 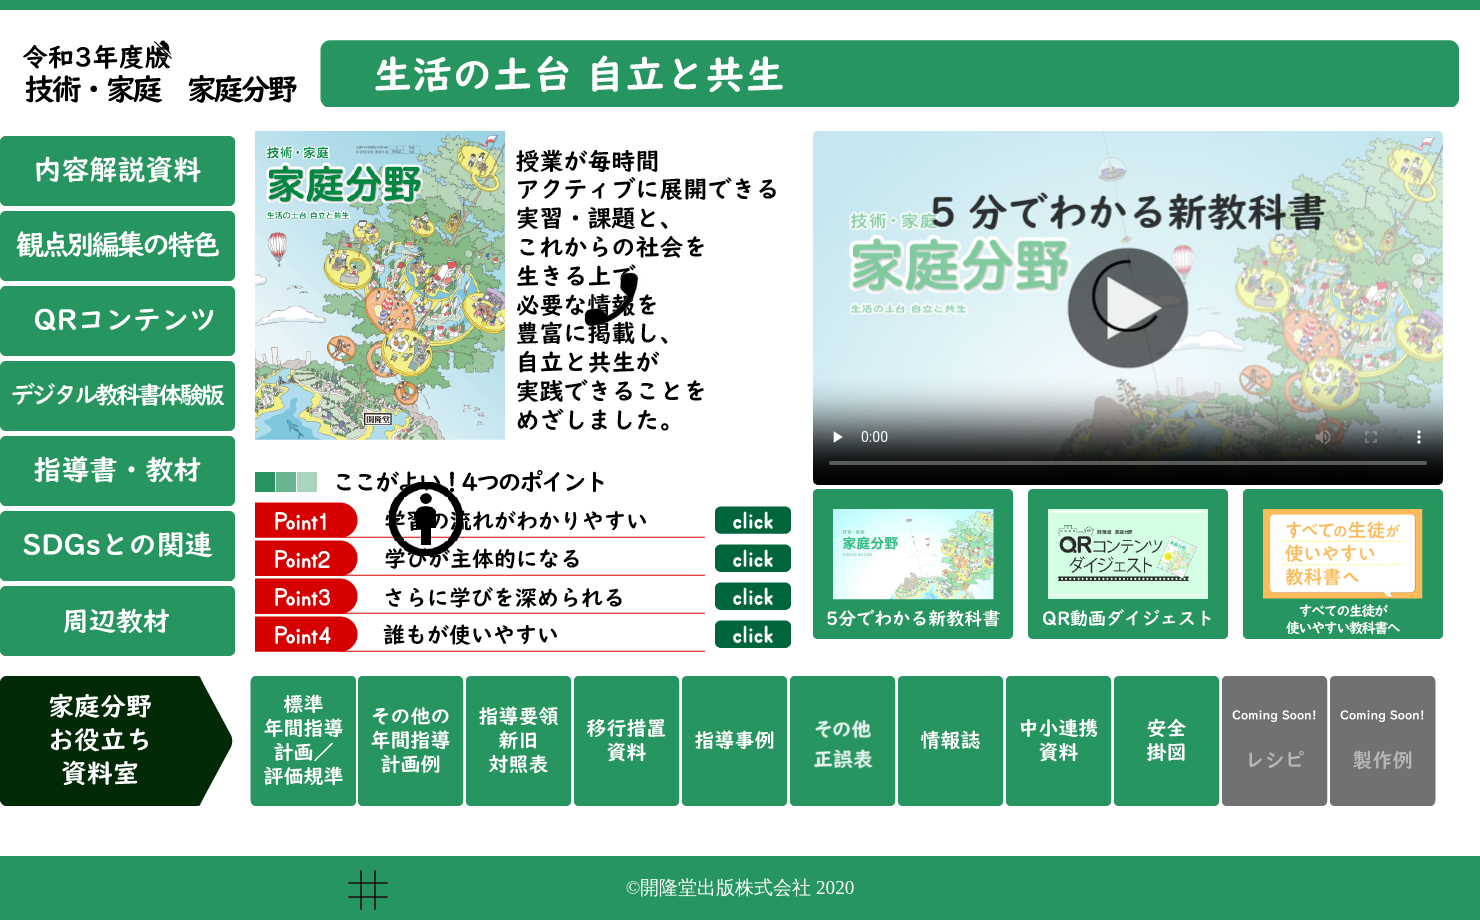 What do you see at coordinates (163, 50) in the screenshot?
I see `mute or disable notifications` at bounding box center [163, 50].